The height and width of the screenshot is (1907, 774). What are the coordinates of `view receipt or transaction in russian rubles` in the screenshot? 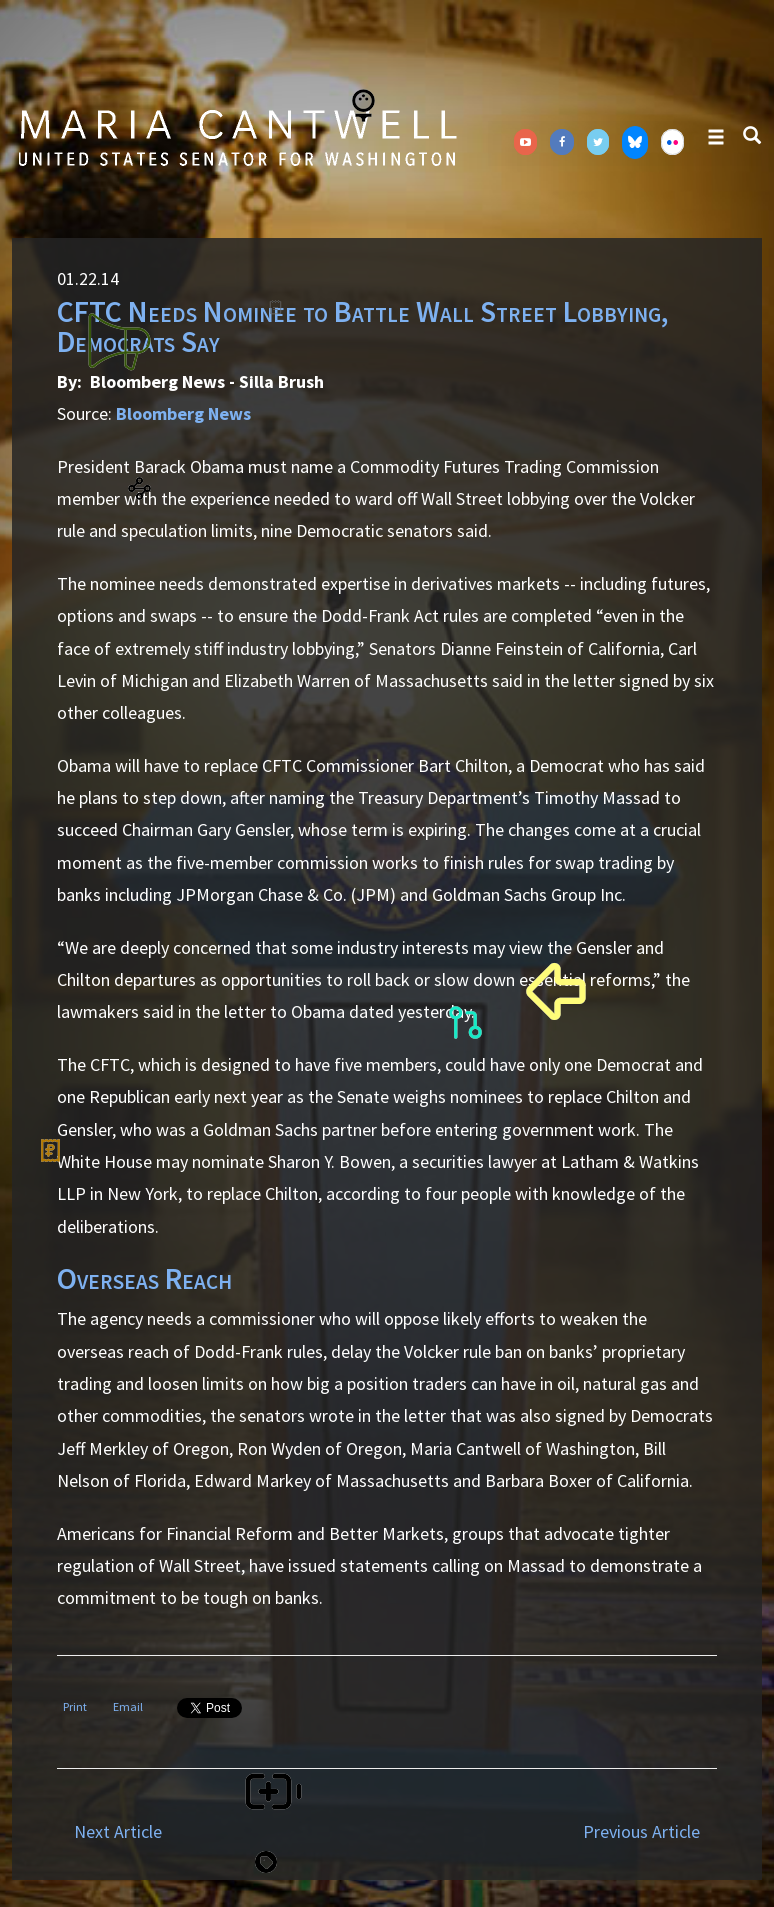 It's located at (50, 1150).